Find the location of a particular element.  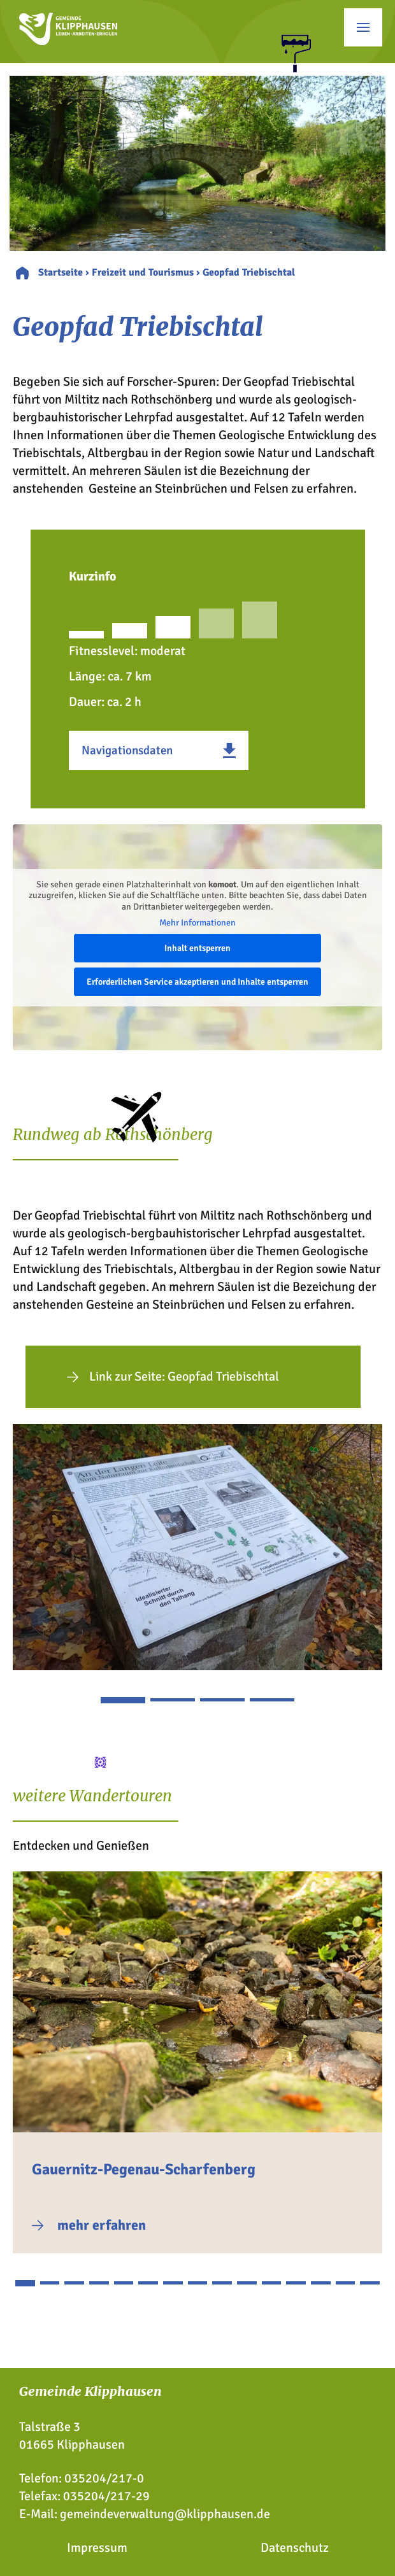

imperial faction or empire team selector is located at coordinates (100, 1762).